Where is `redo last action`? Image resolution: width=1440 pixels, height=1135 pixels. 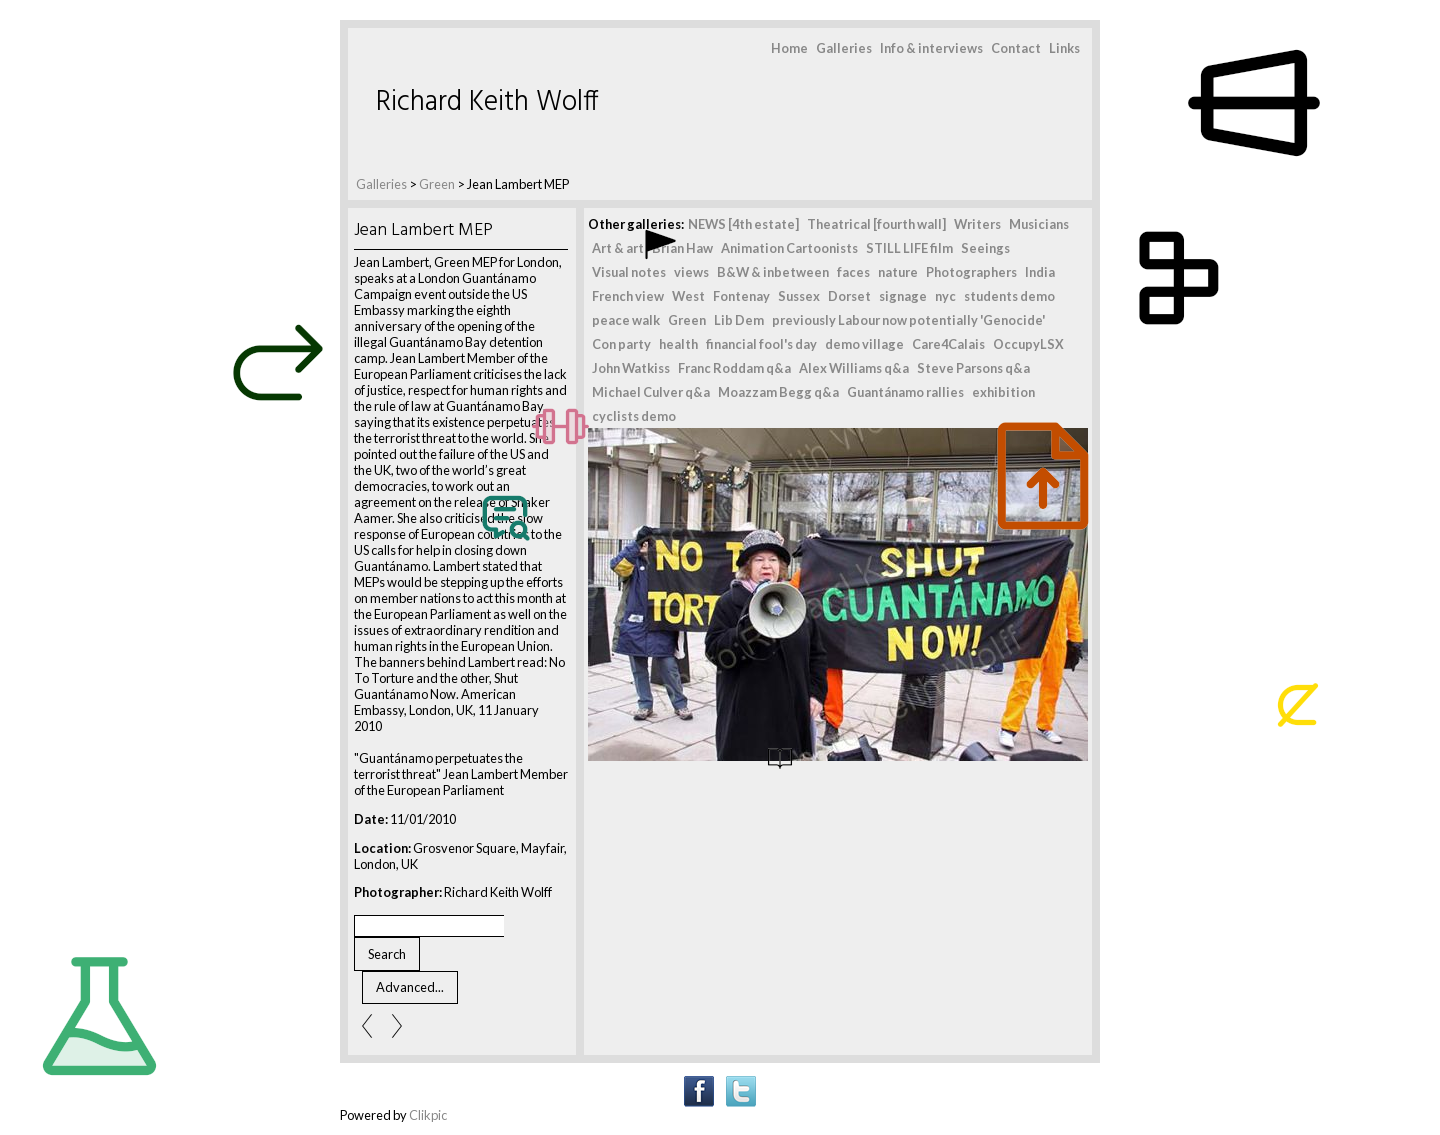
redo last action is located at coordinates (278, 366).